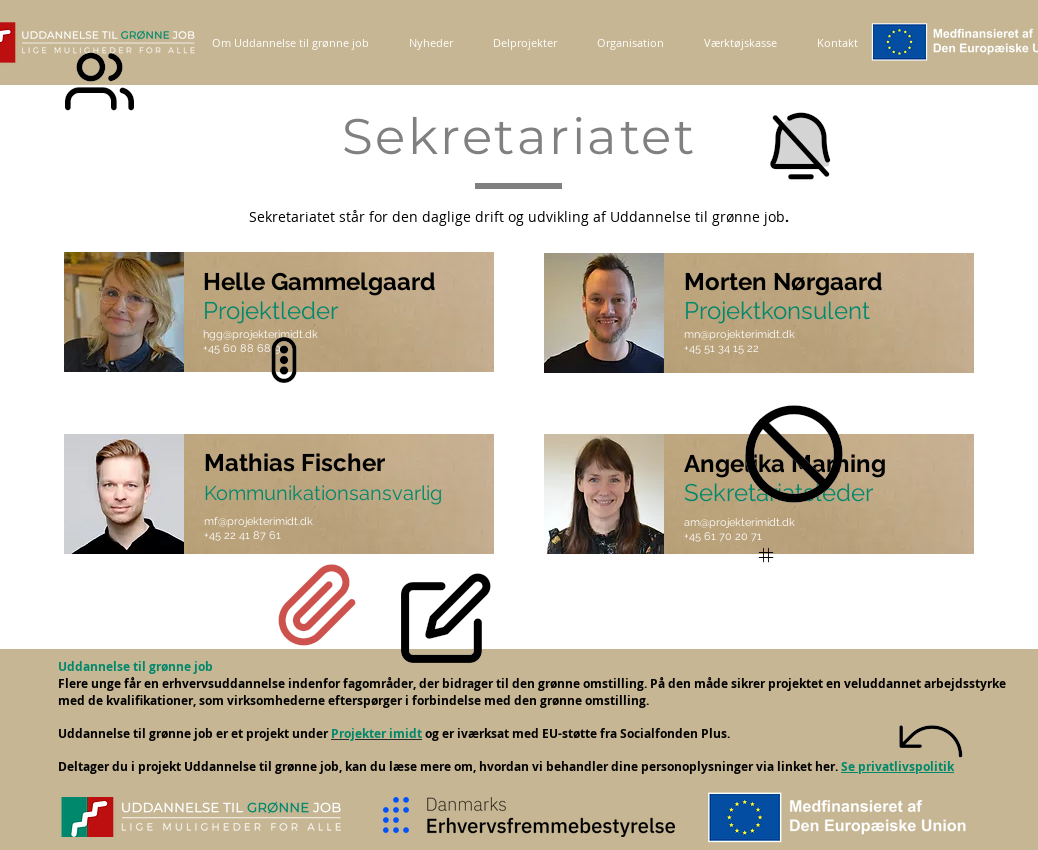  Describe the element at coordinates (801, 146) in the screenshot. I see `mute notifications` at that location.